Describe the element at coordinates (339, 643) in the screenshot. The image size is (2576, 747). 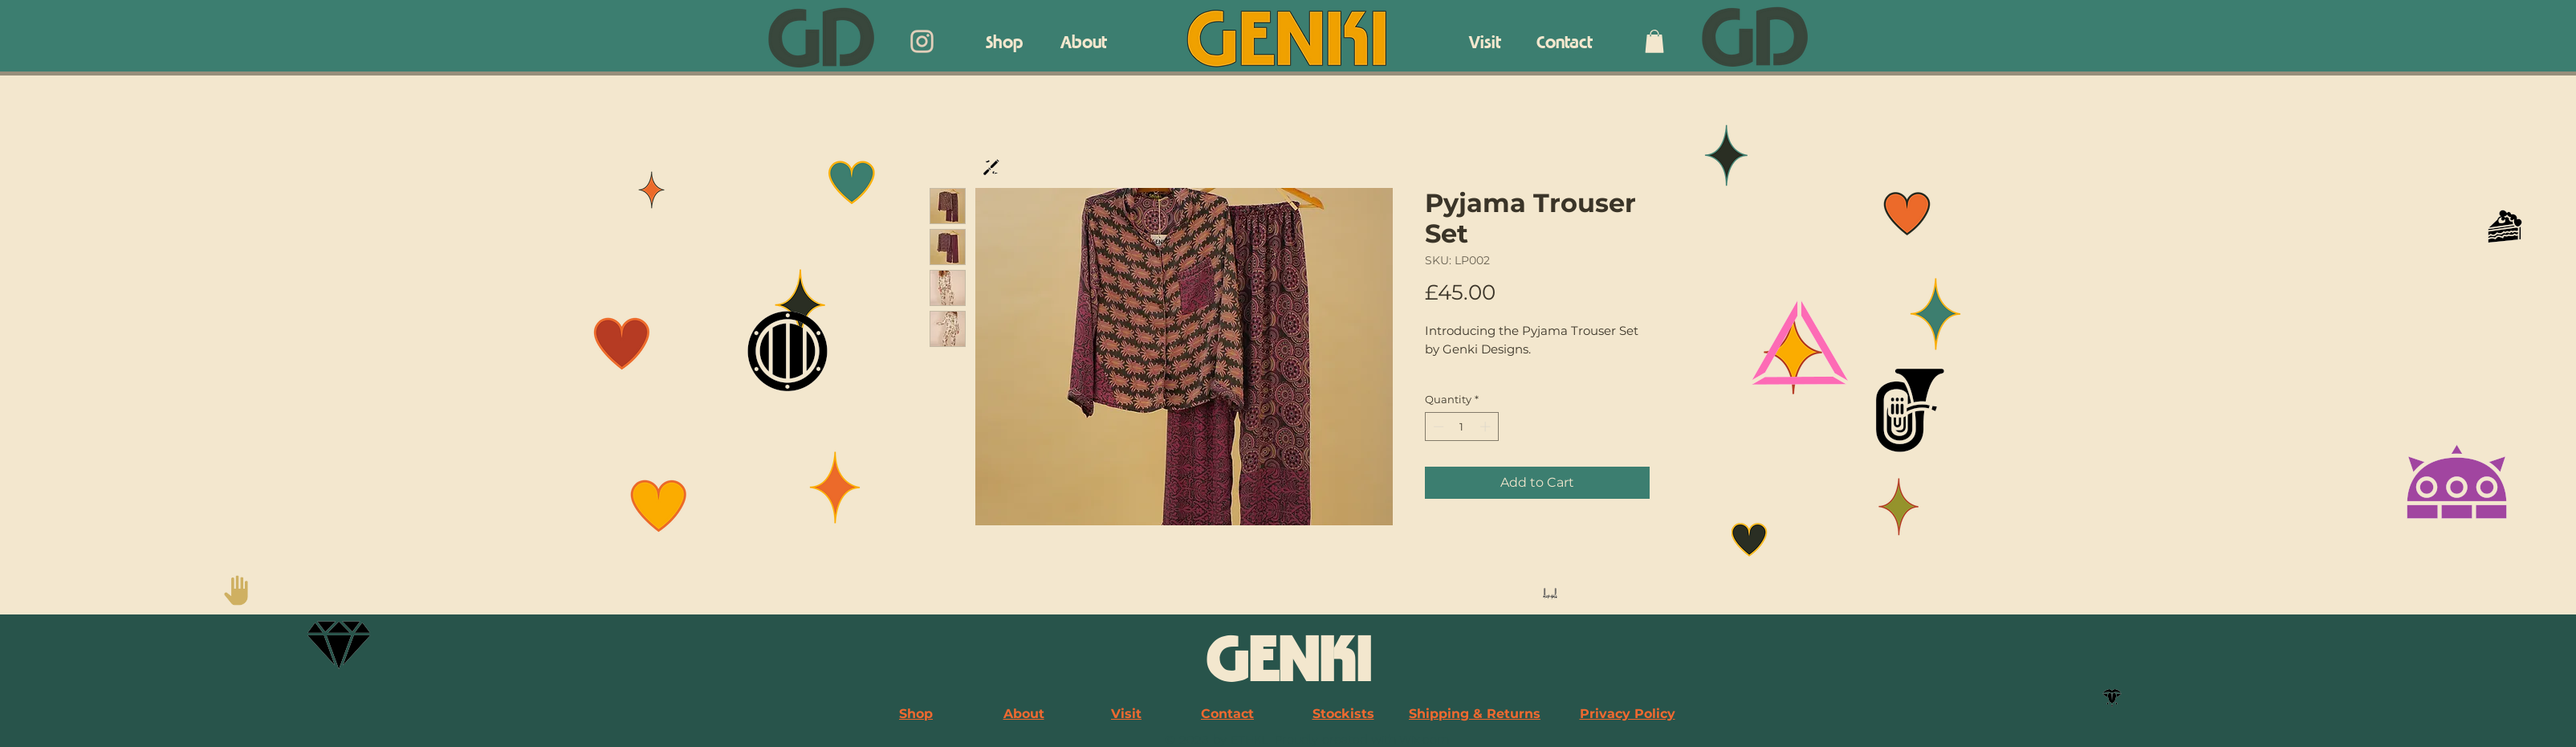
I see `indicates premium or diamond-tier membership status` at that location.